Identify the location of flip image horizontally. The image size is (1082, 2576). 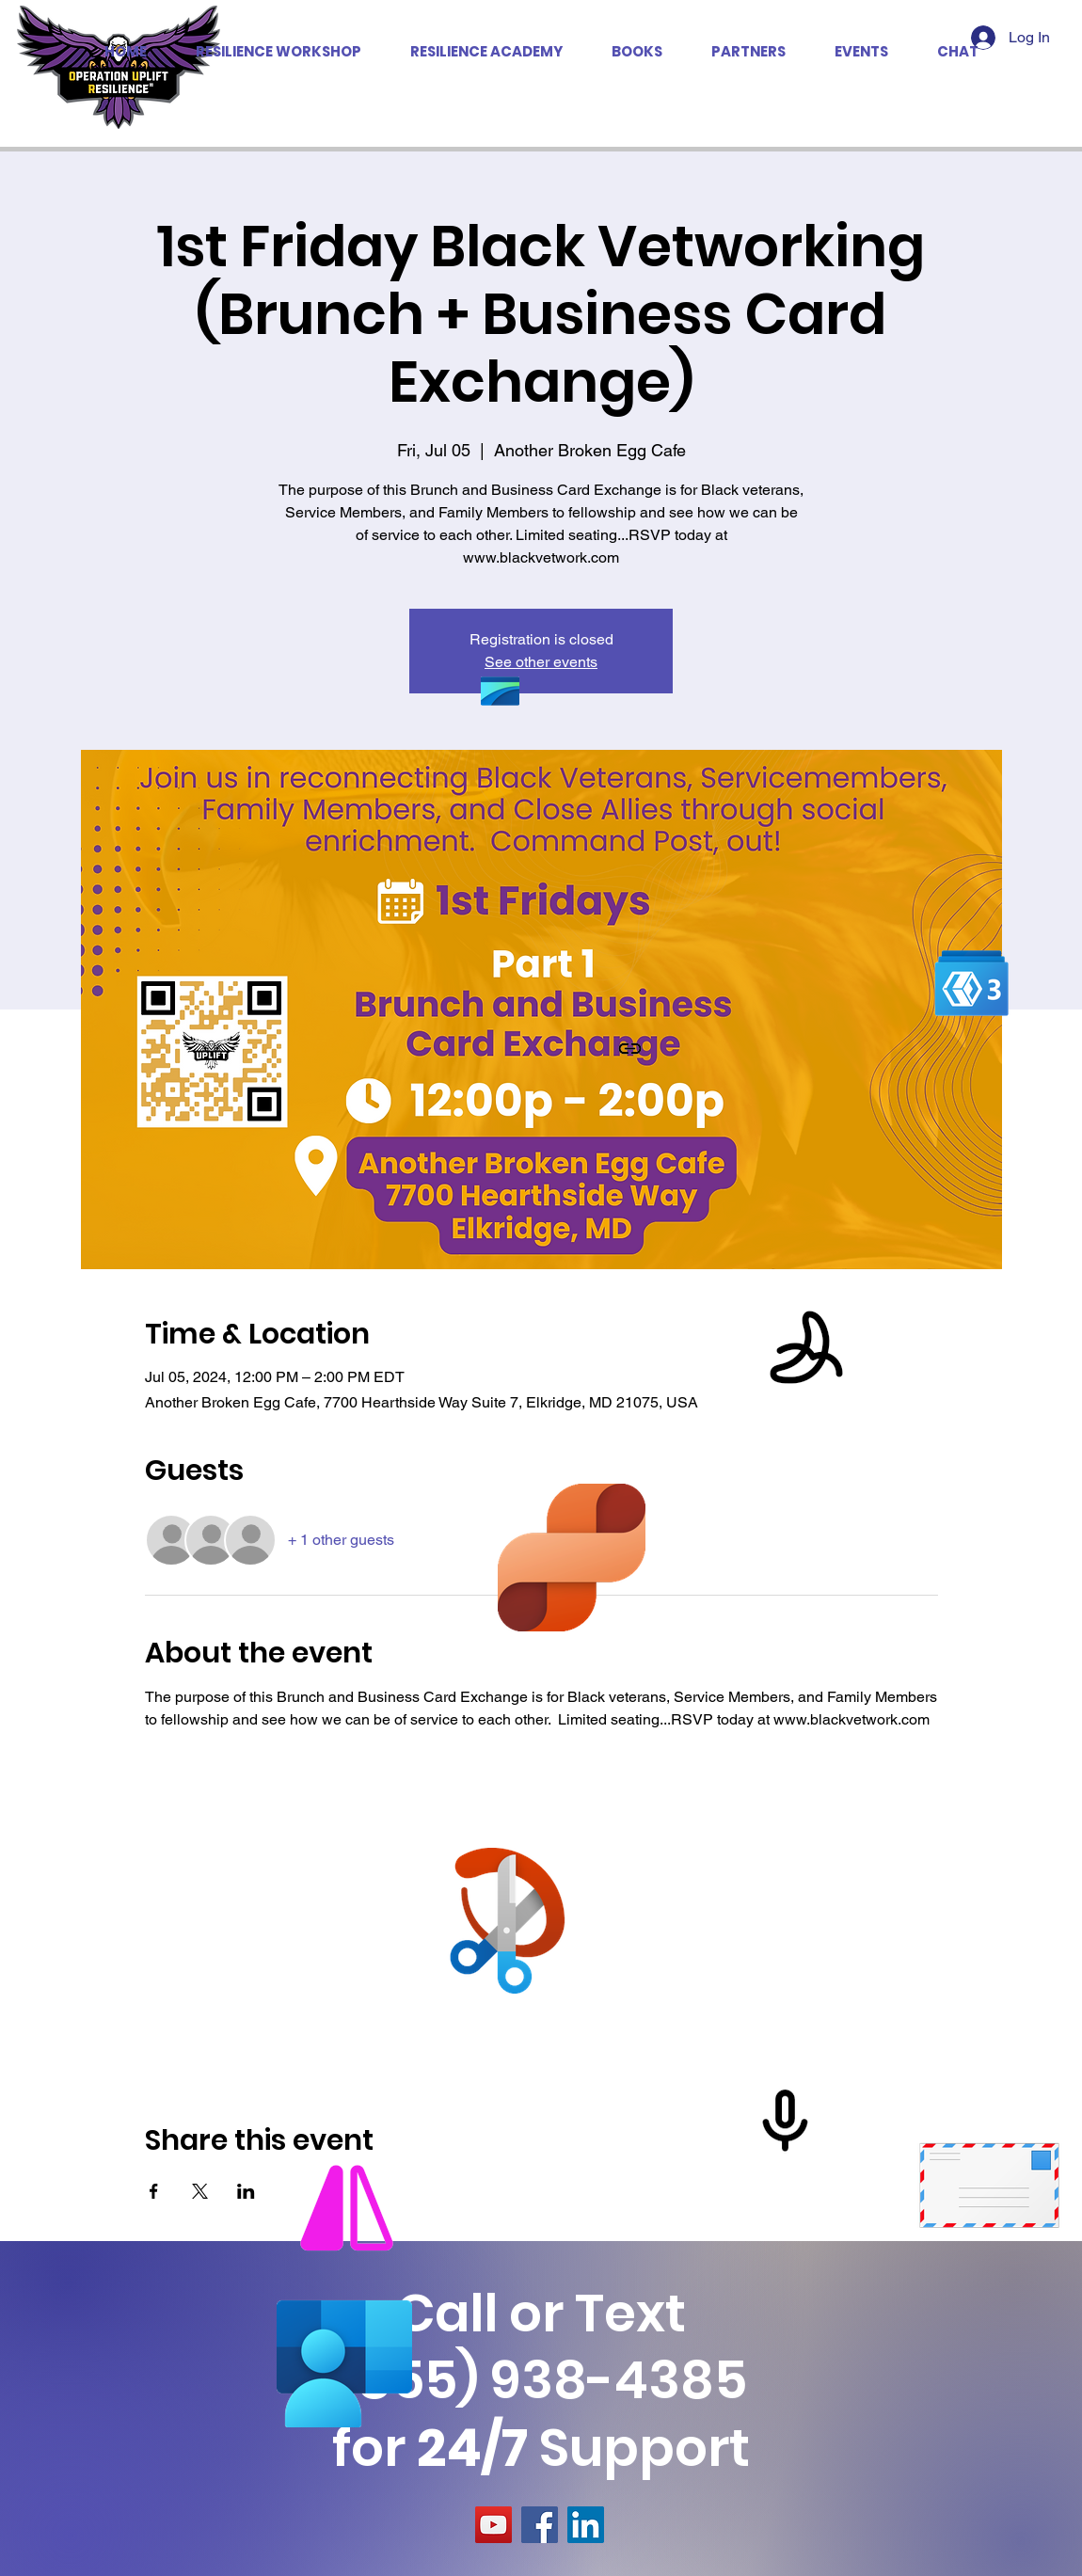
(346, 2211).